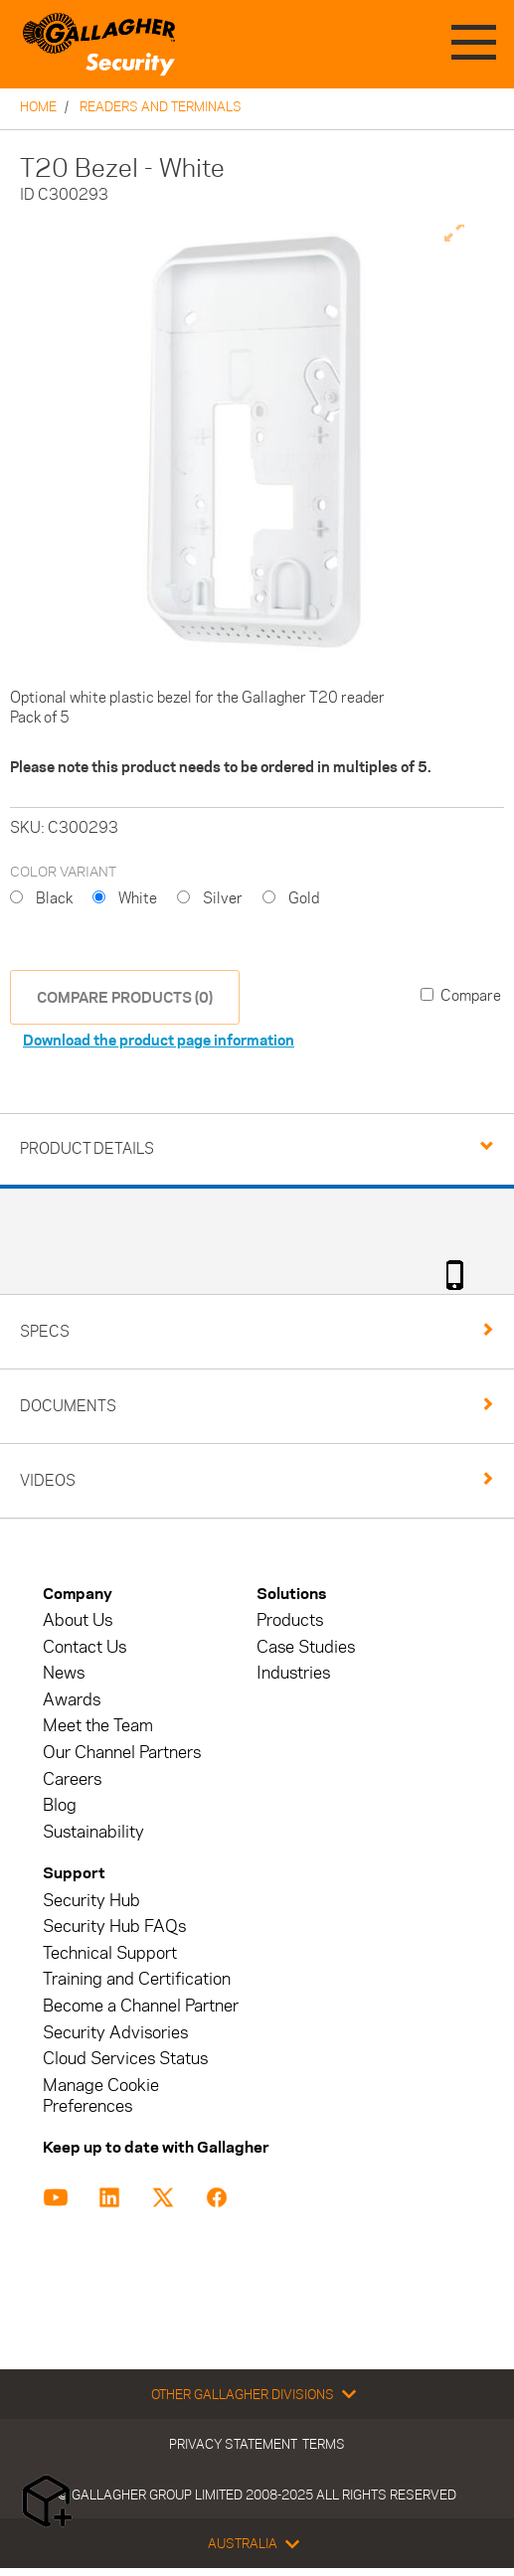 This screenshot has height=2576, width=514. Describe the element at coordinates (455, 1275) in the screenshot. I see `indicates mobile device or smartphone` at that location.